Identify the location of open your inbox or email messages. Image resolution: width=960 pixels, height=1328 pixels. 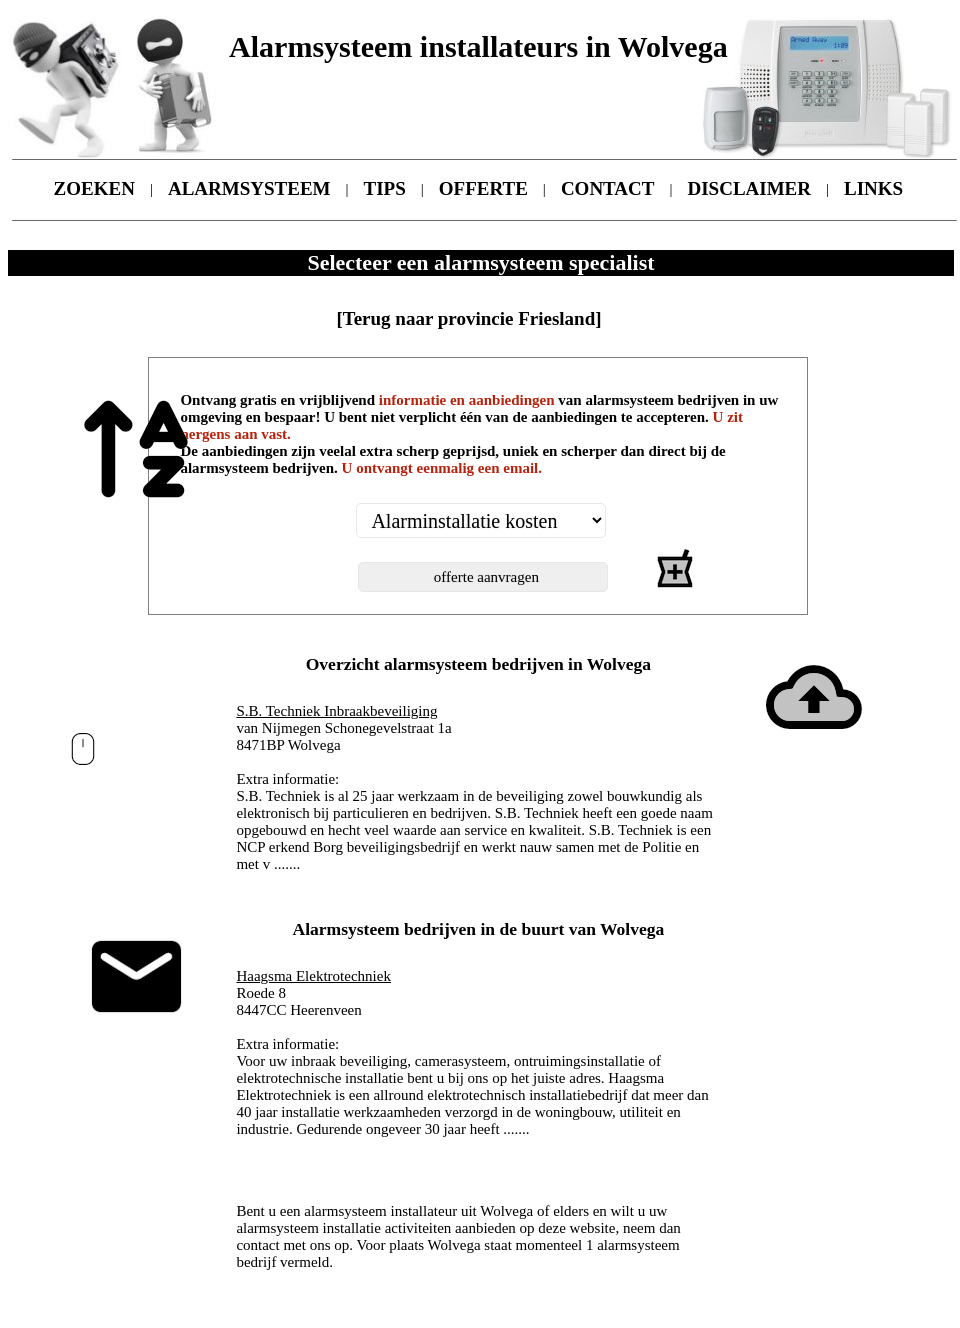
(136, 976).